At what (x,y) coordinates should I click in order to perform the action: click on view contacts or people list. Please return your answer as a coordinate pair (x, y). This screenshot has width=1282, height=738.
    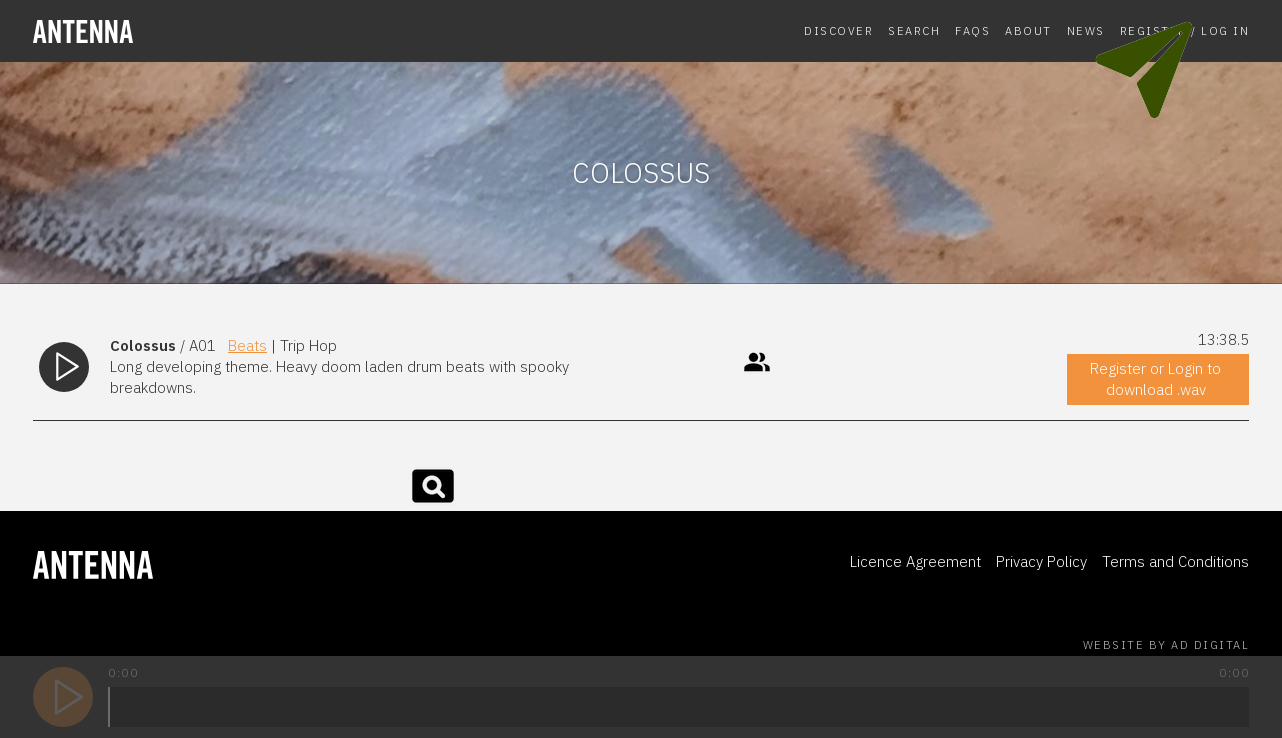
    Looking at the image, I should click on (757, 362).